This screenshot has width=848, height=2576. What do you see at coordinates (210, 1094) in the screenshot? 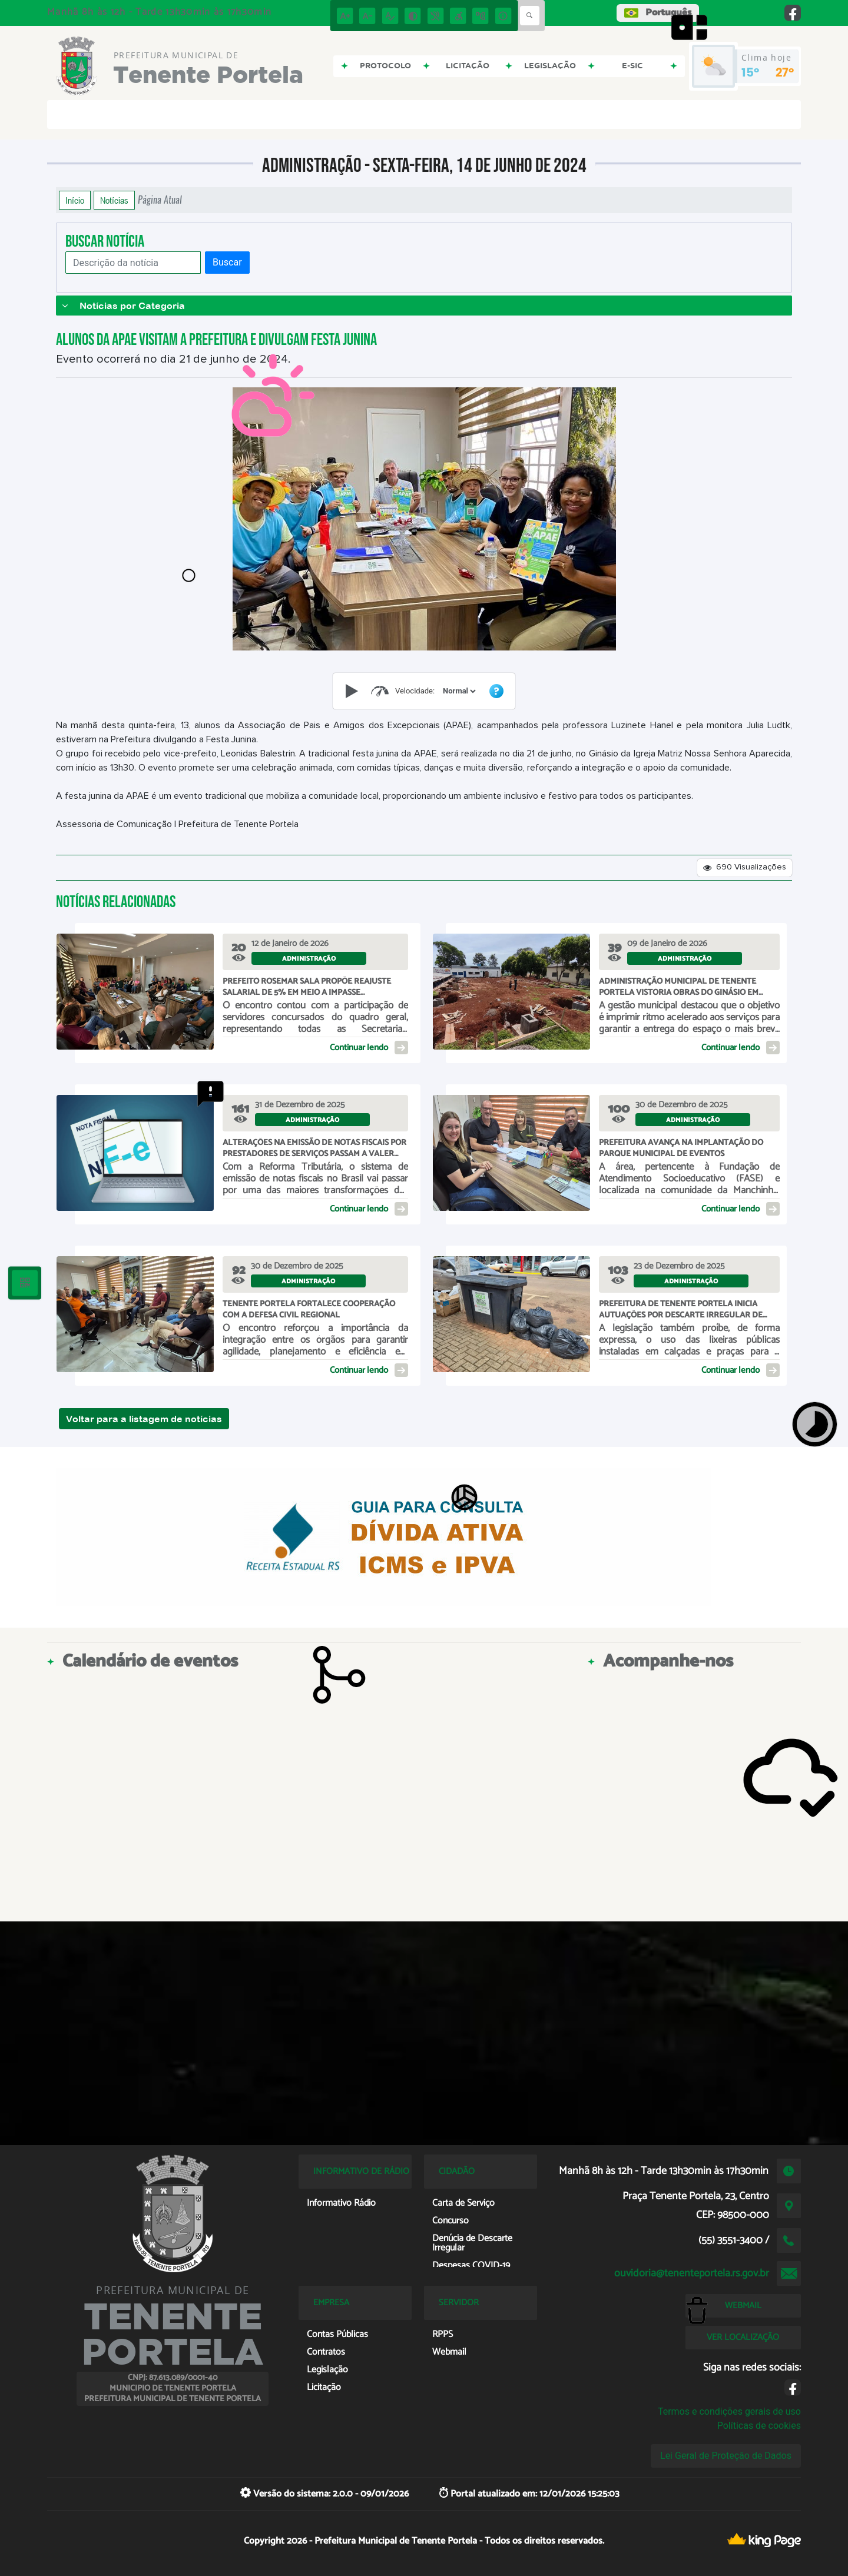
I see `message failed to send` at bounding box center [210, 1094].